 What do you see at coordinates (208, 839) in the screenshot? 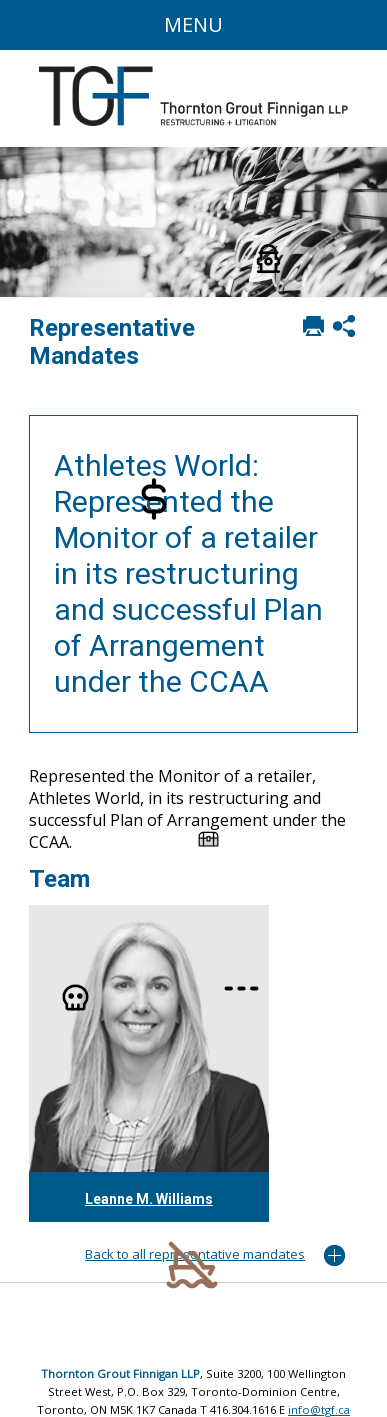
I see `access your rewards or collectibles` at bounding box center [208, 839].